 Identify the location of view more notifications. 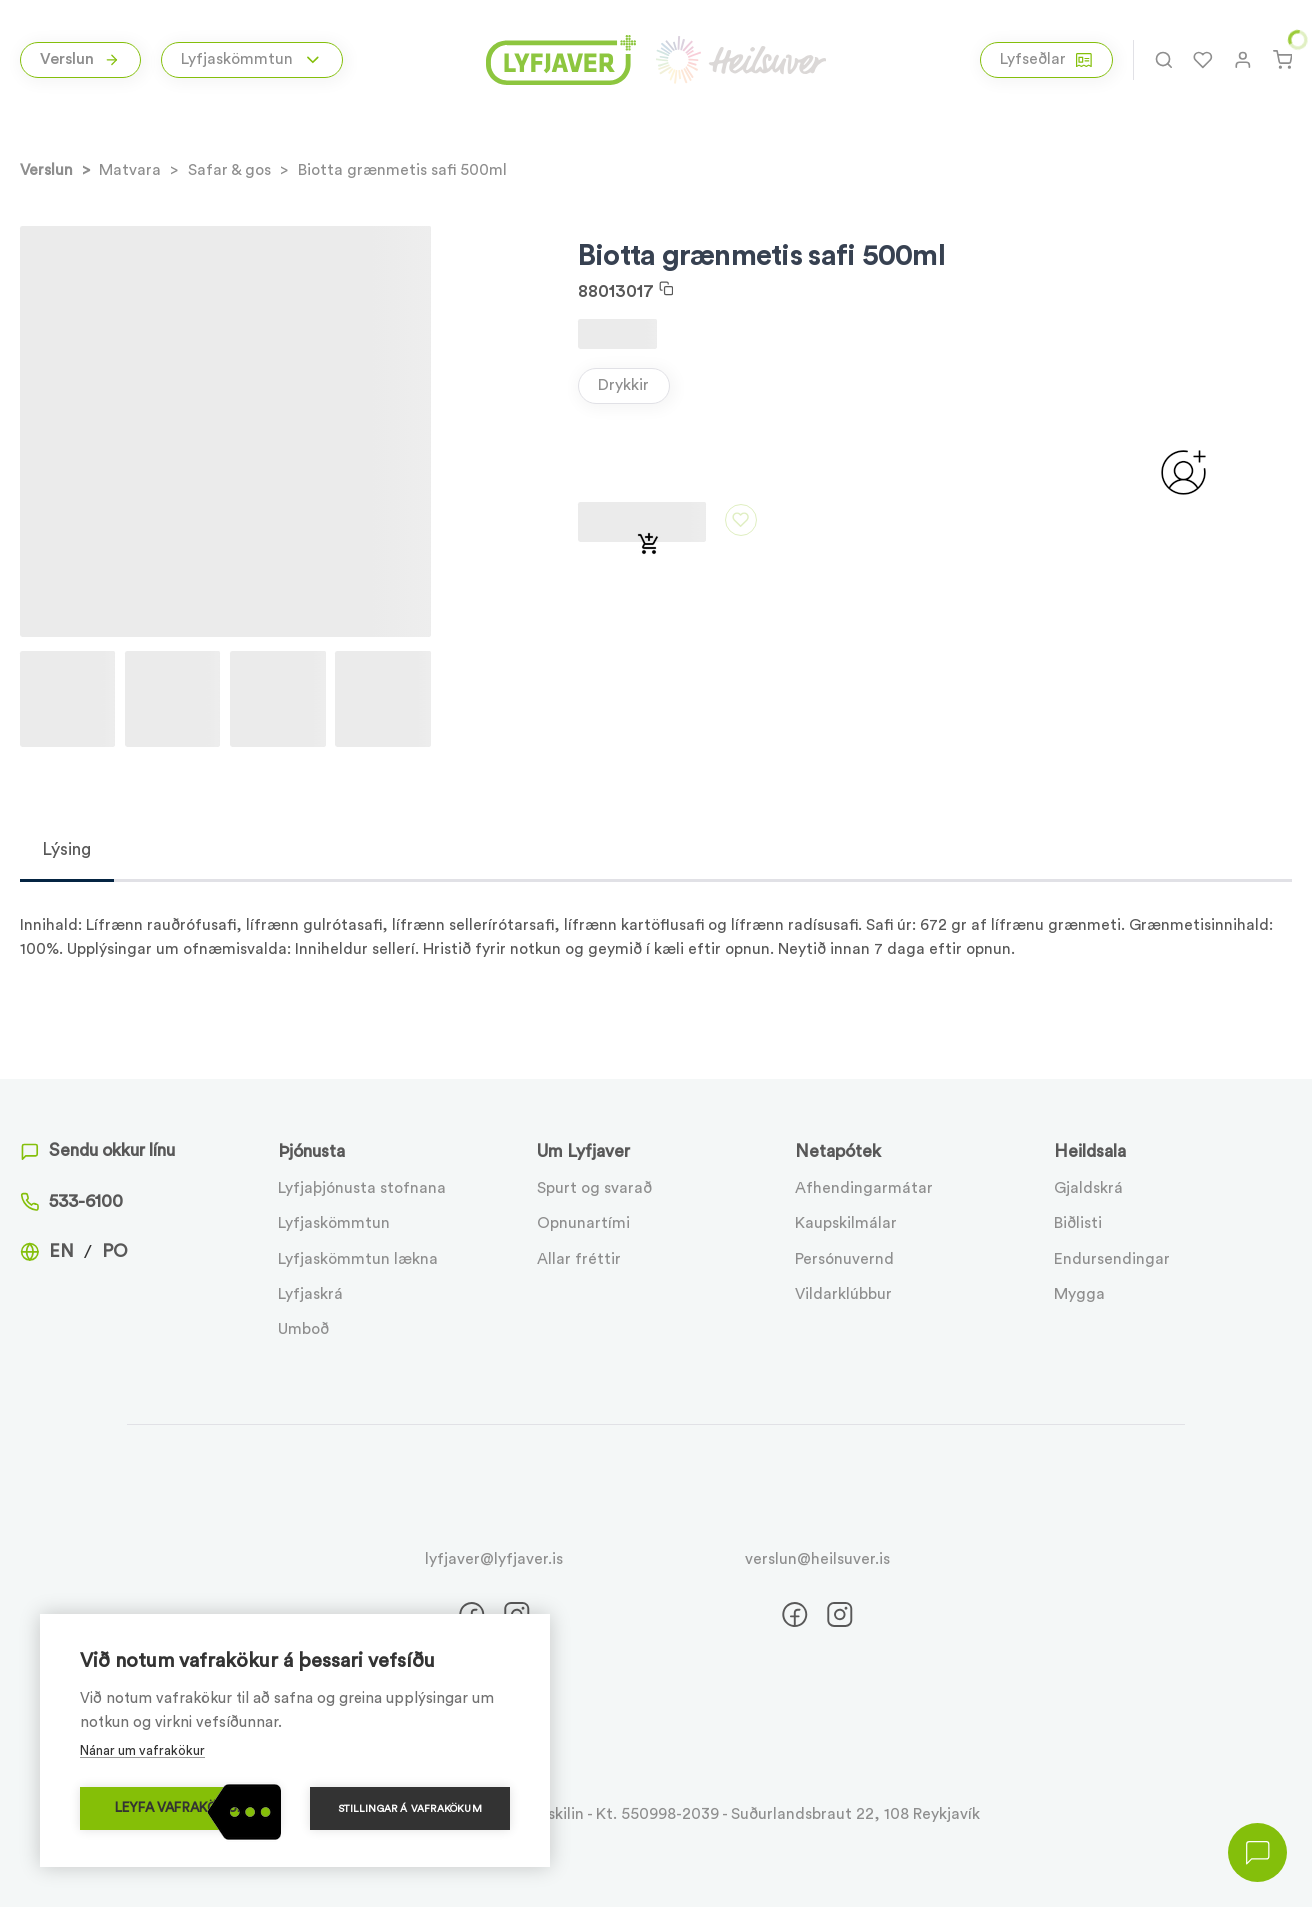
(244, 1812).